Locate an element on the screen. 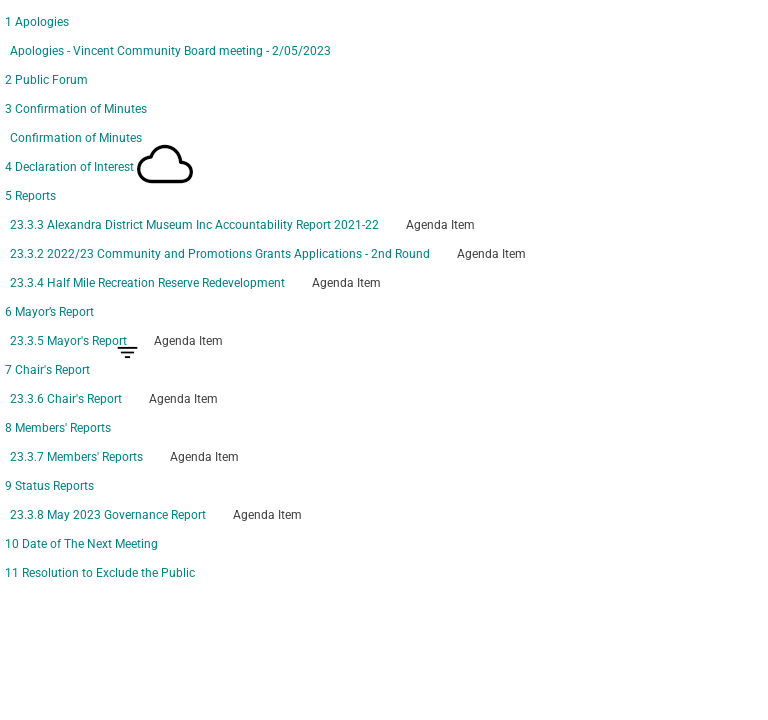 The image size is (768, 720). filter list or search results is located at coordinates (127, 352).